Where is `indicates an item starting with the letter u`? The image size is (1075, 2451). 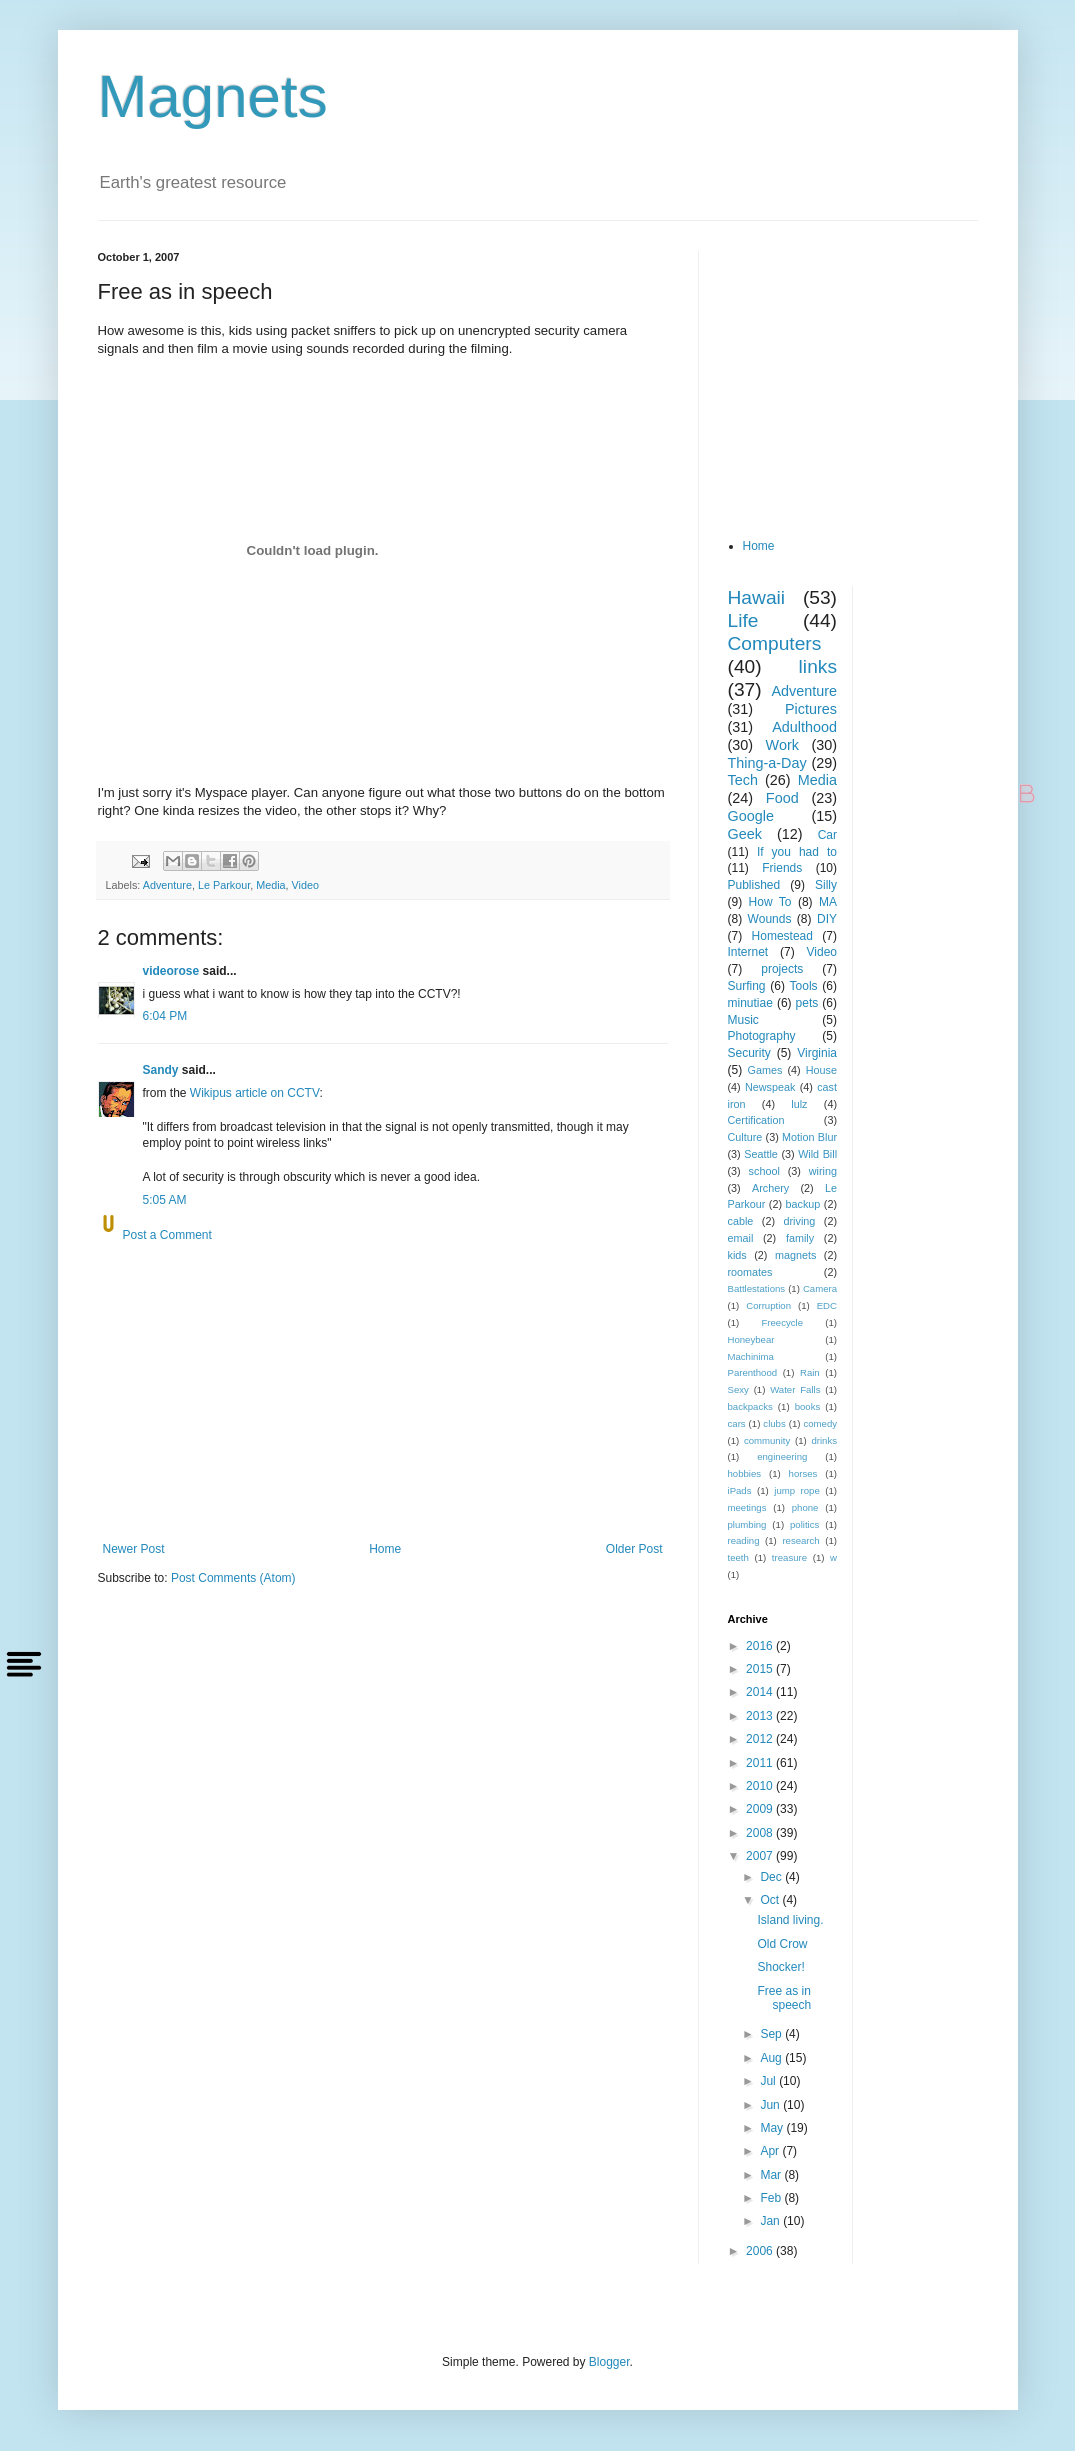
indicates an item starting with the letter u is located at coordinates (108, 1223).